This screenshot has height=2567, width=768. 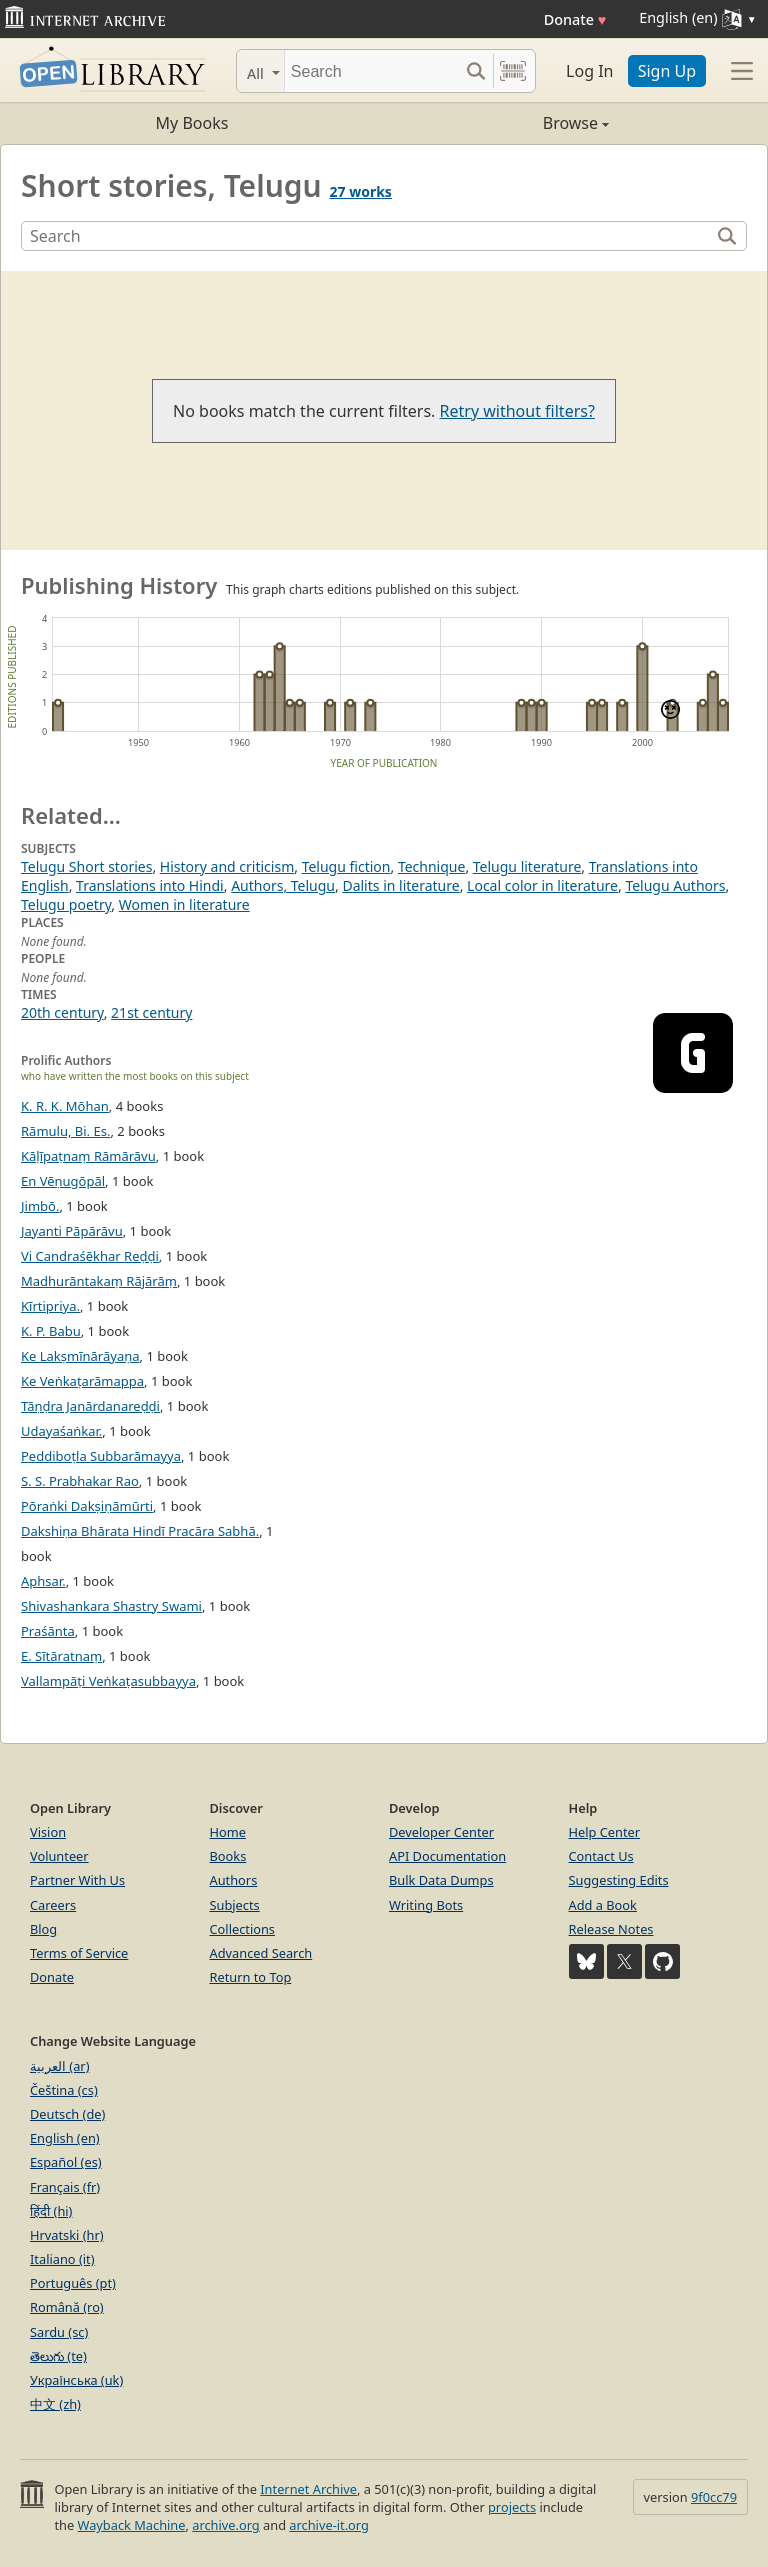 I want to click on google or gmail app shortcut, so click(x=693, y=1053).